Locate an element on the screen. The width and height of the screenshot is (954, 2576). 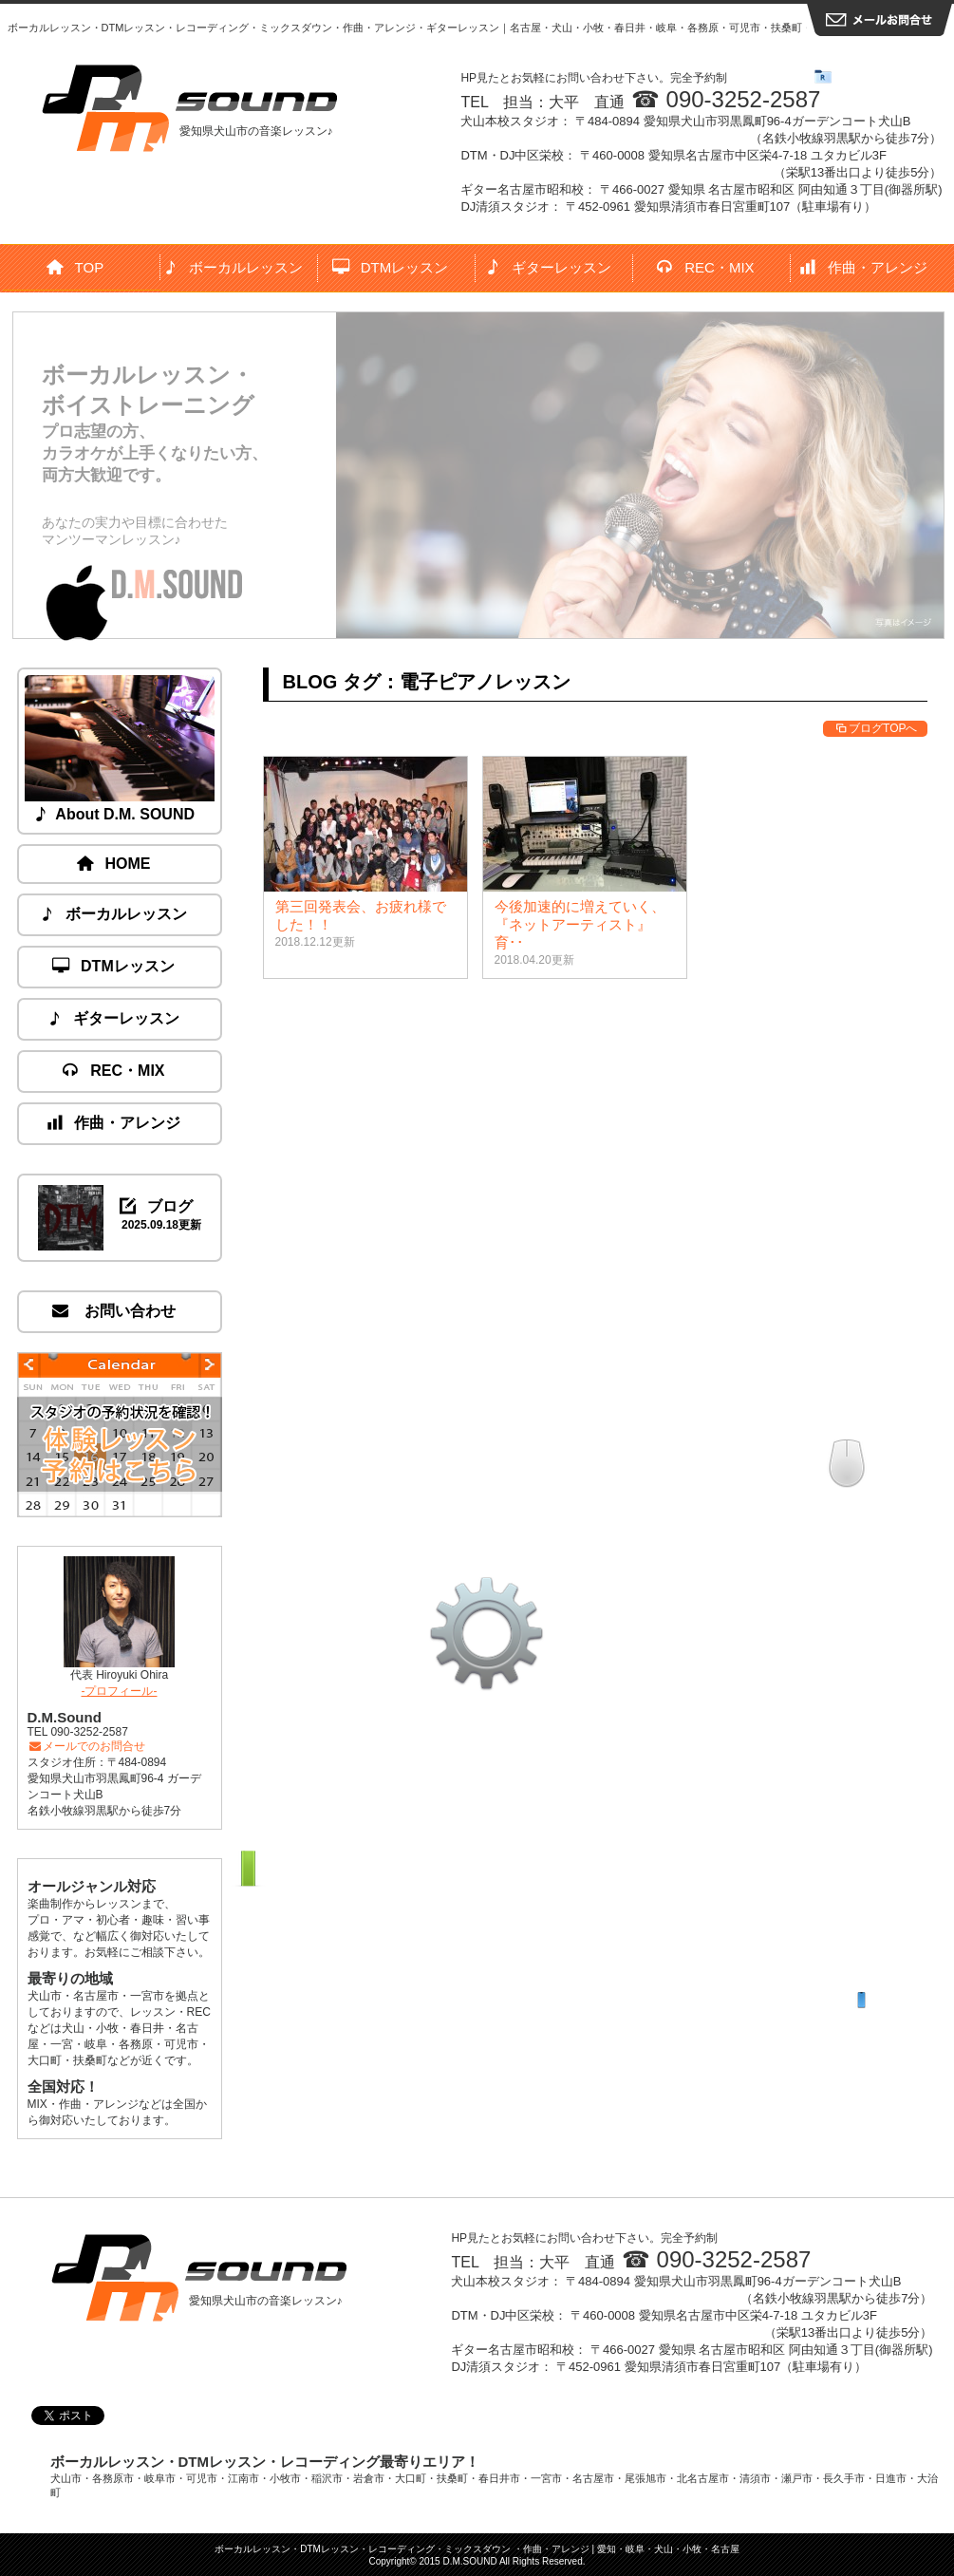
folder containing Autodesk Revit project files is located at coordinates (823, 77).